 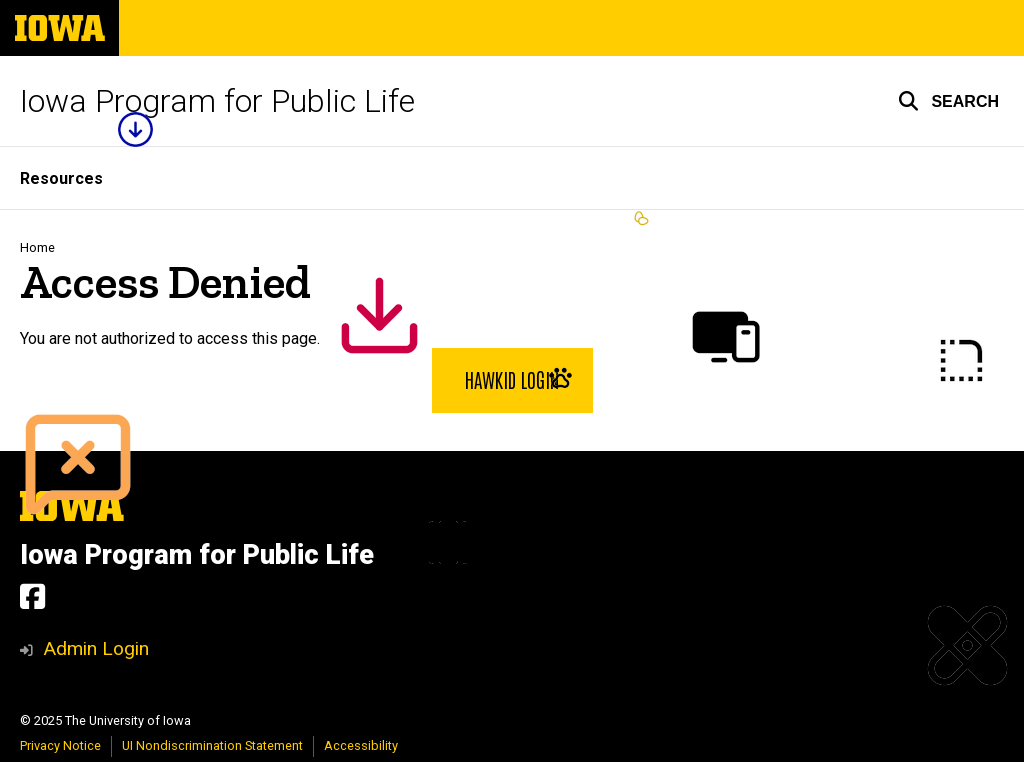 I want to click on delete a message or conversation, so click(x=78, y=462).